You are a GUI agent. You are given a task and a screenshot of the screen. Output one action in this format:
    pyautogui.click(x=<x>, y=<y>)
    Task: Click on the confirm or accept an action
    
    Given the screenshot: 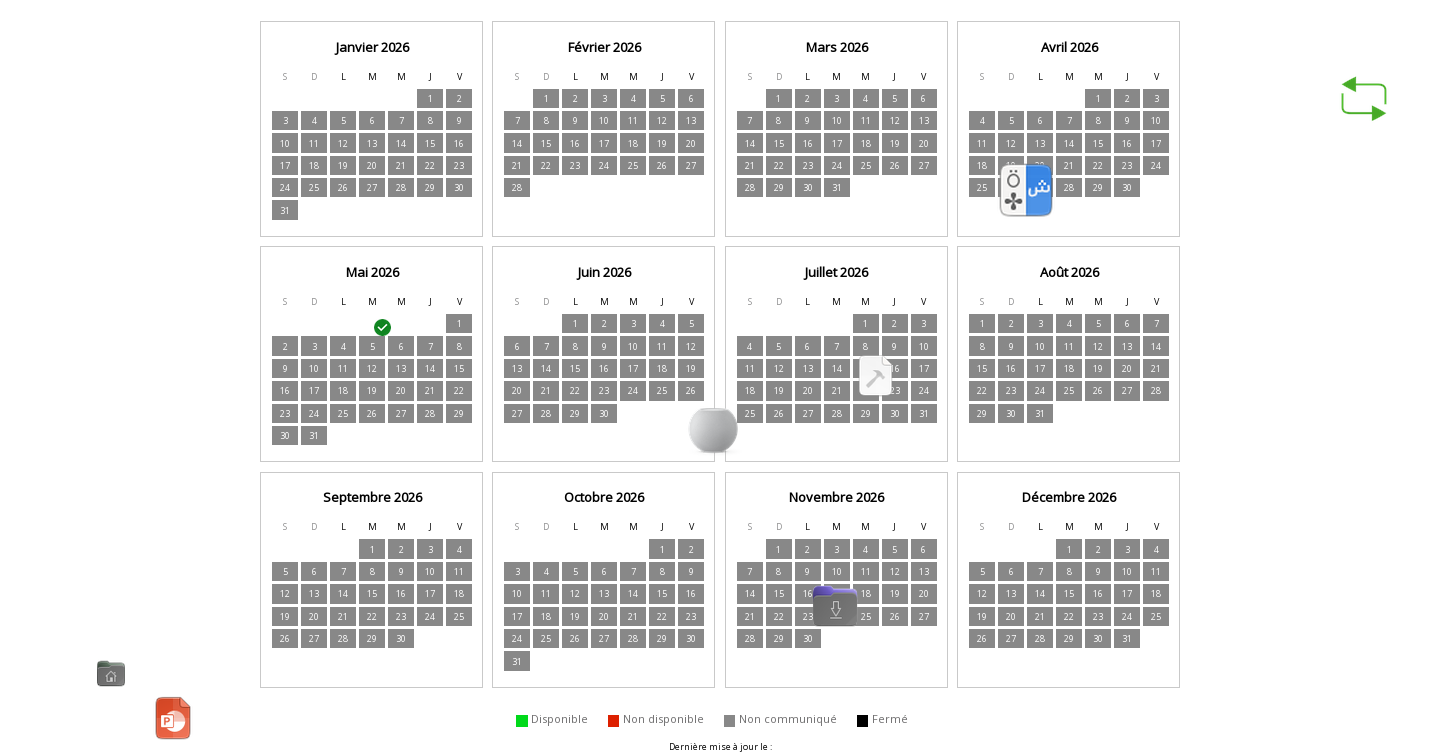 What is the action you would take?
    pyautogui.click(x=382, y=327)
    